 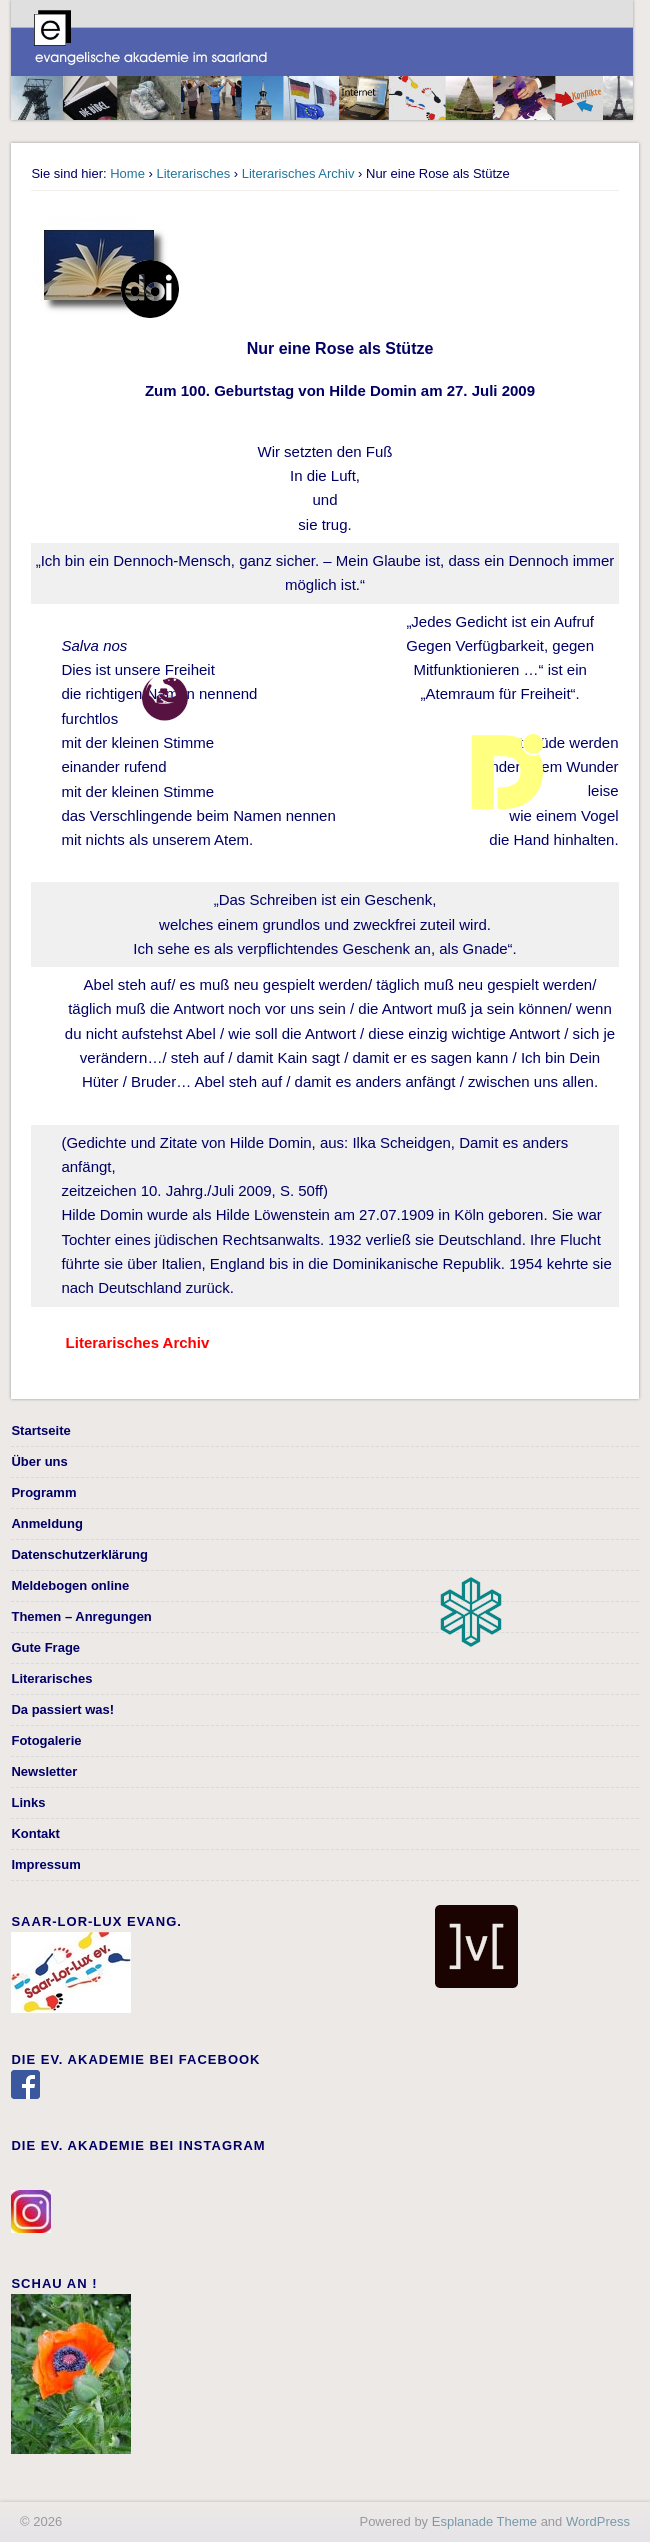 I want to click on digital object identifier (DOI) logo, so click(x=150, y=289).